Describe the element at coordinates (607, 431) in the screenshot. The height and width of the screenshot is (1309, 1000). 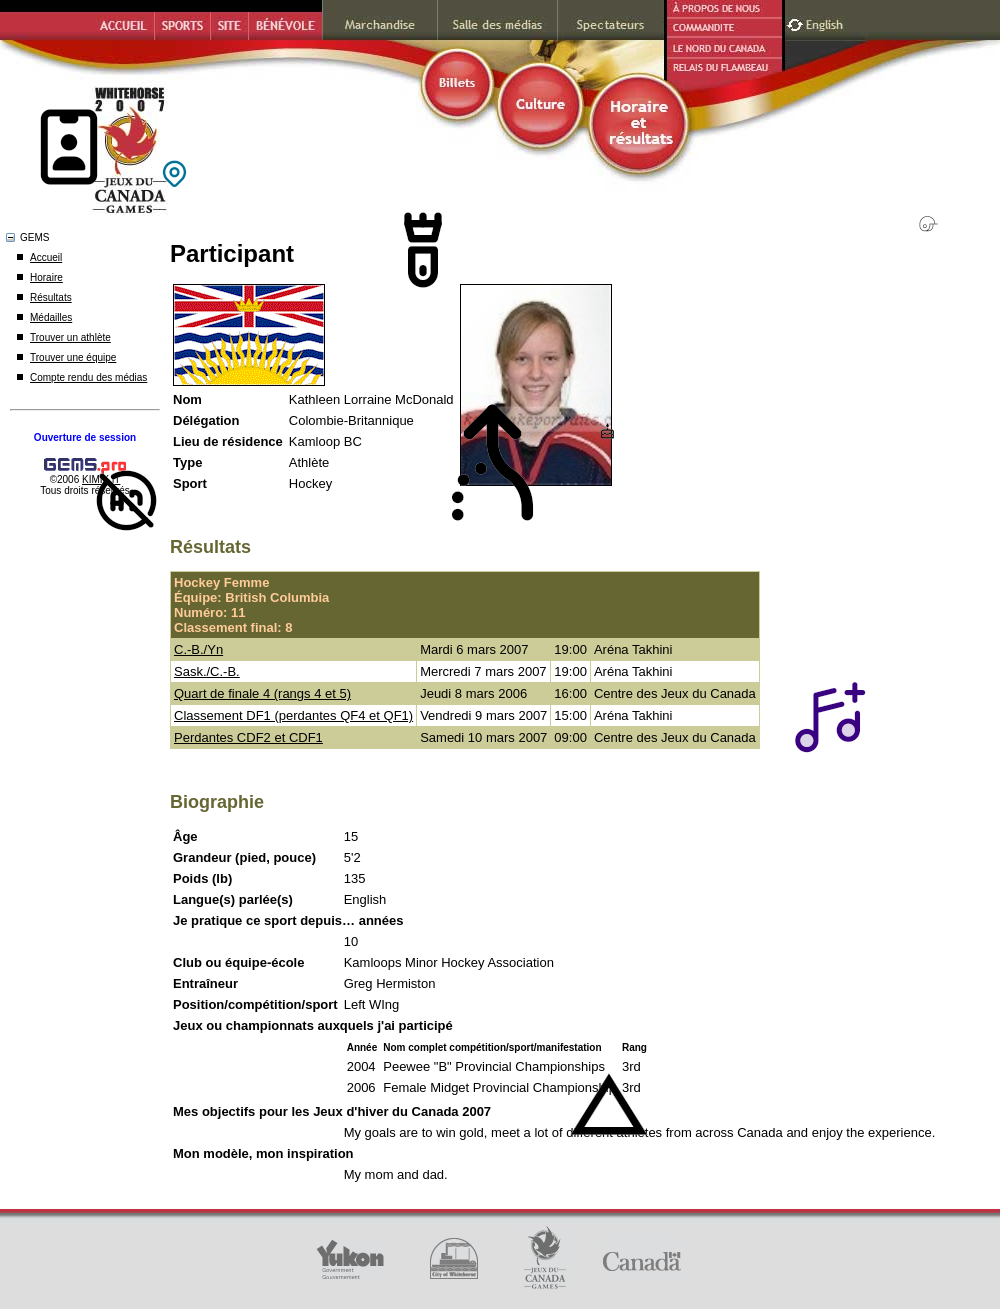
I see `view birthday or celebration events` at that location.